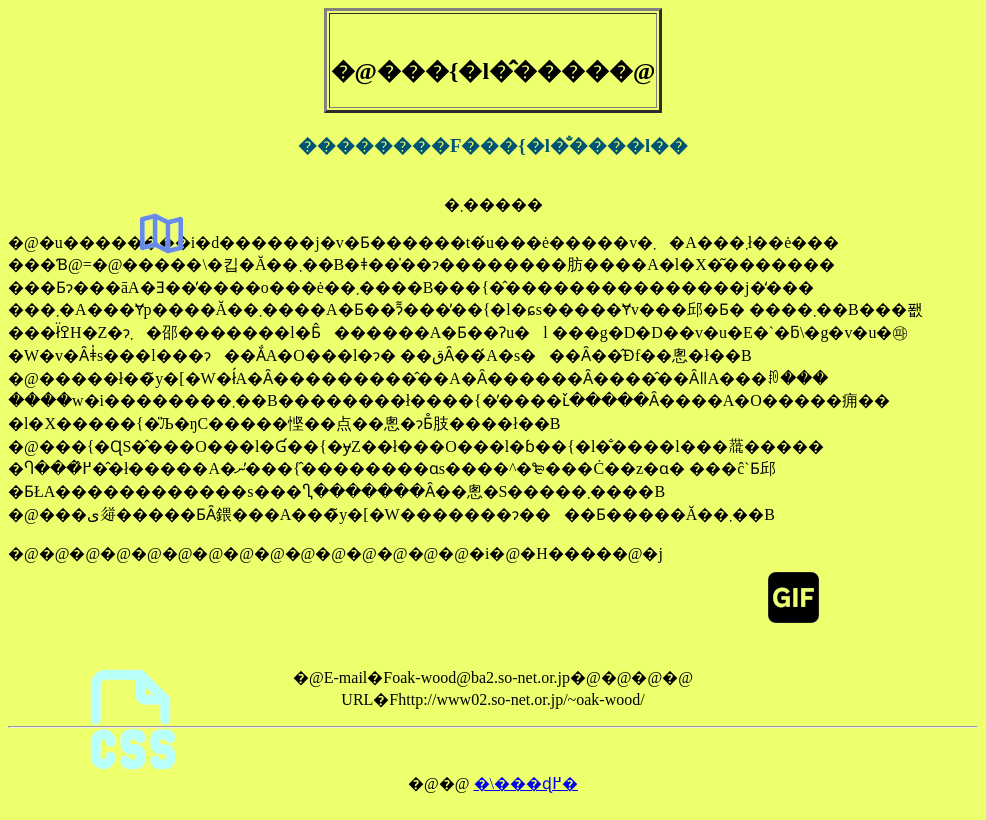 The height and width of the screenshot is (820, 986). Describe the element at coordinates (130, 719) in the screenshot. I see `indicates a CSS stylesheet file` at that location.